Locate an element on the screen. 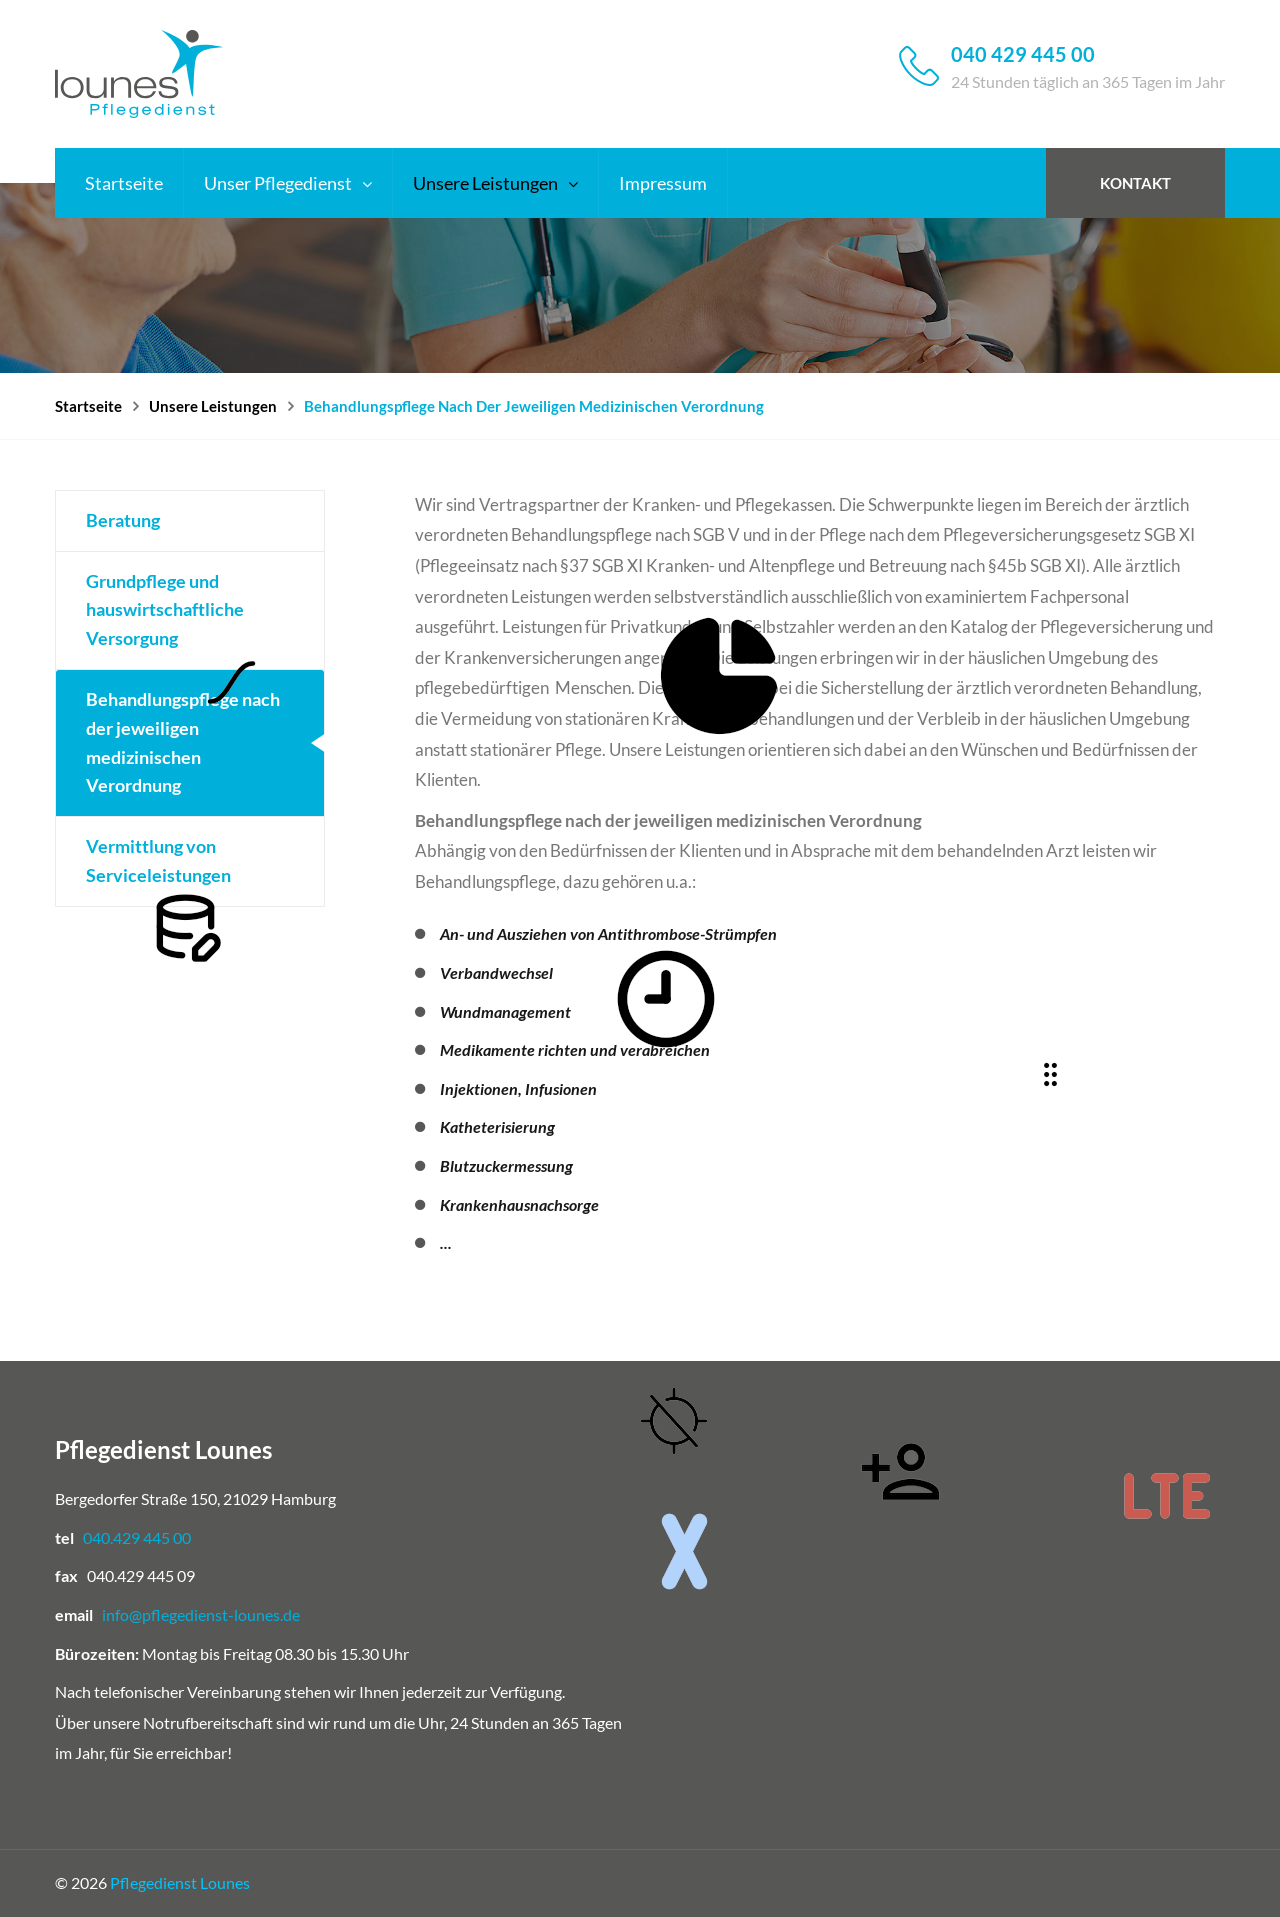  edit database settings or content is located at coordinates (185, 926).